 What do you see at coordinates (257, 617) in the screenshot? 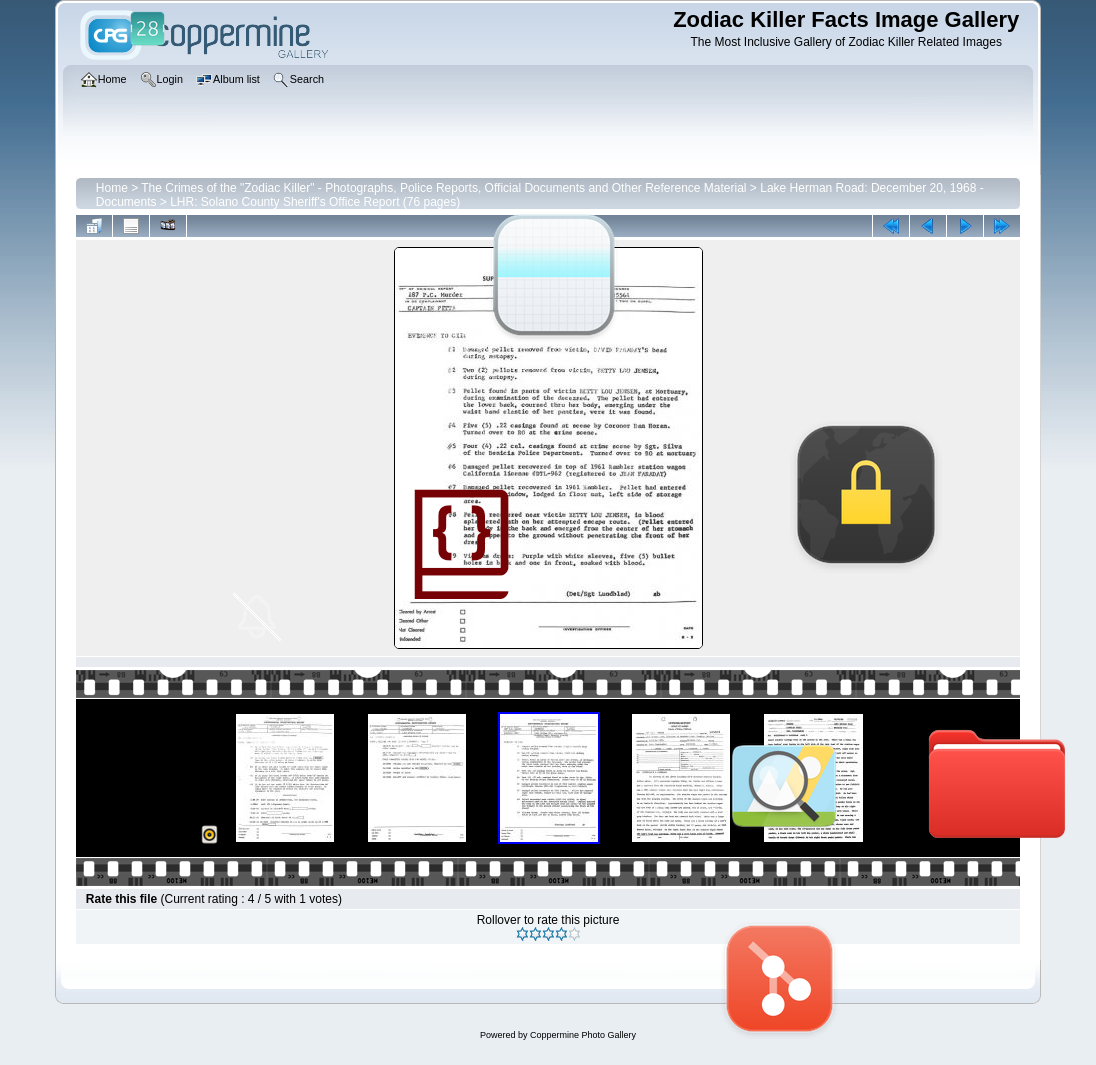
I see `notifications are currently disabled` at bounding box center [257, 617].